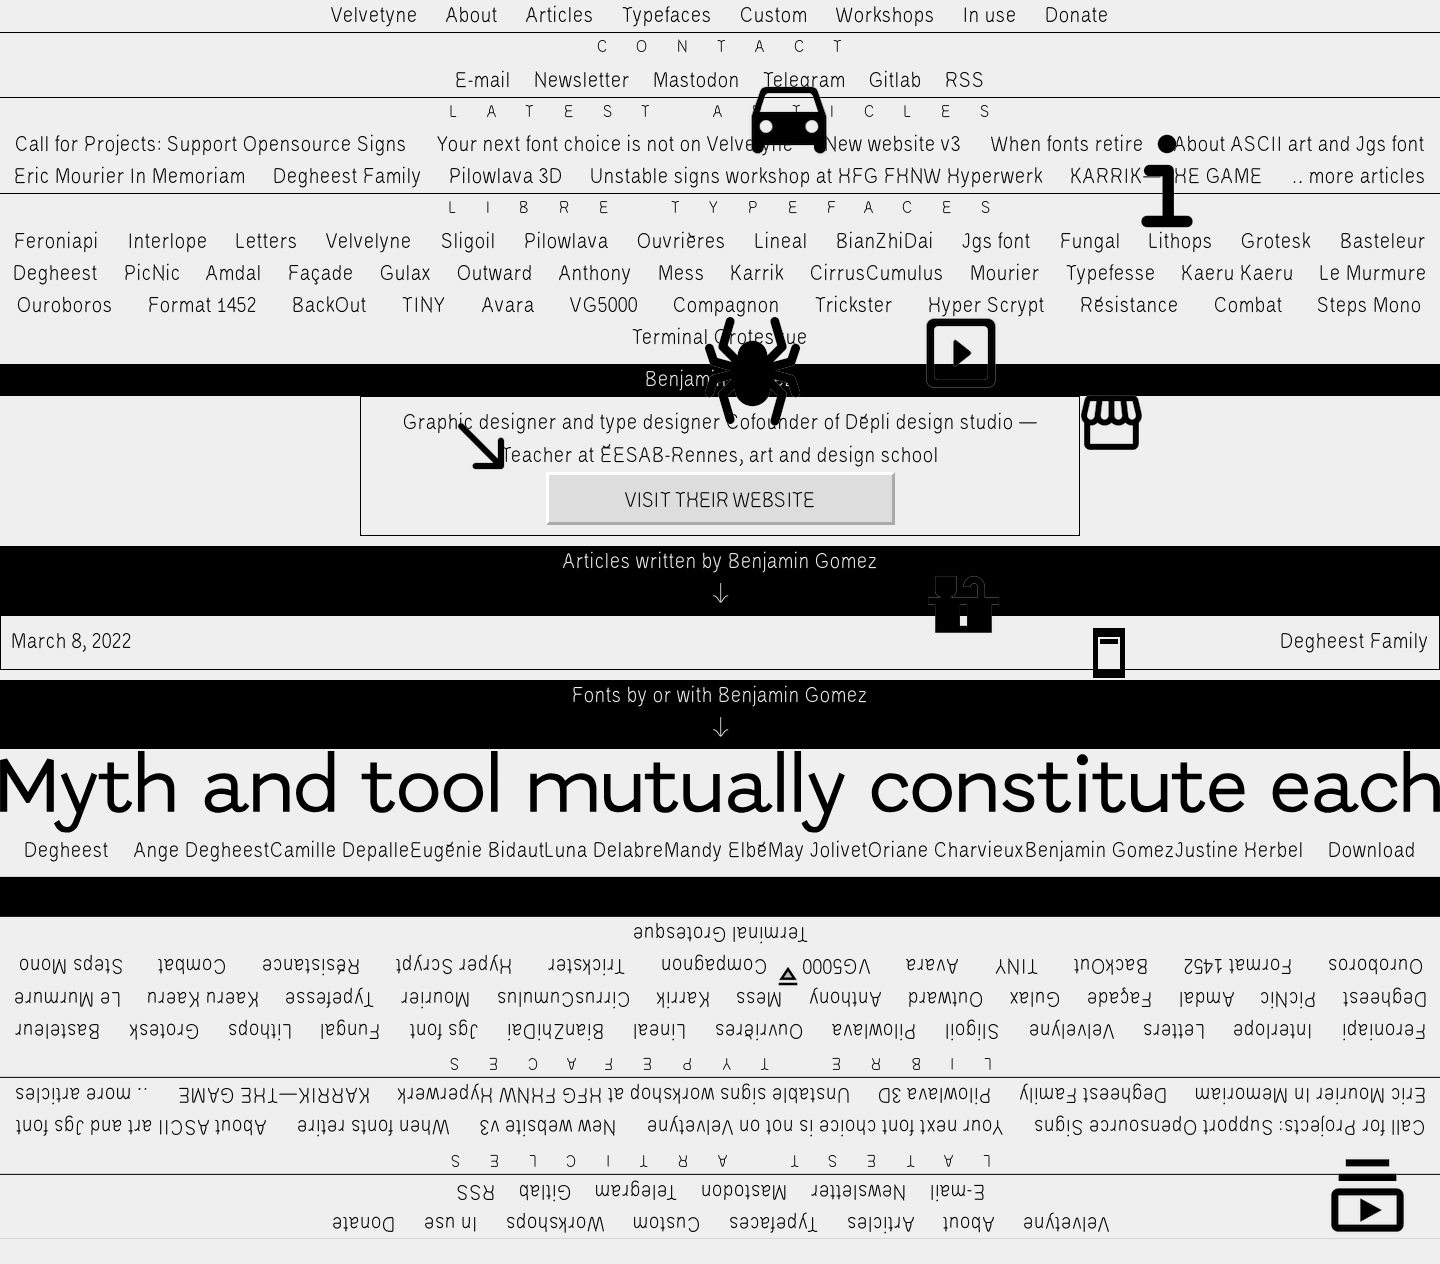  What do you see at coordinates (1111, 422) in the screenshot?
I see `access the marketplace or shop` at bounding box center [1111, 422].